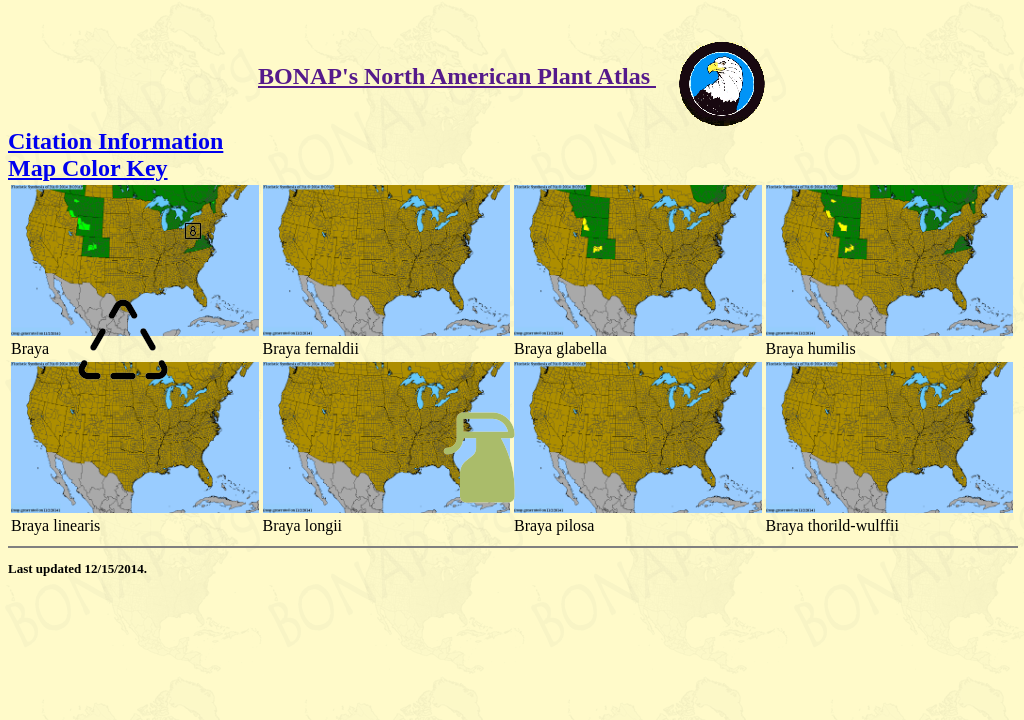 This screenshot has width=1024, height=720. Describe the element at coordinates (482, 457) in the screenshot. I see `access cleaning or maintenance tools` at that location.